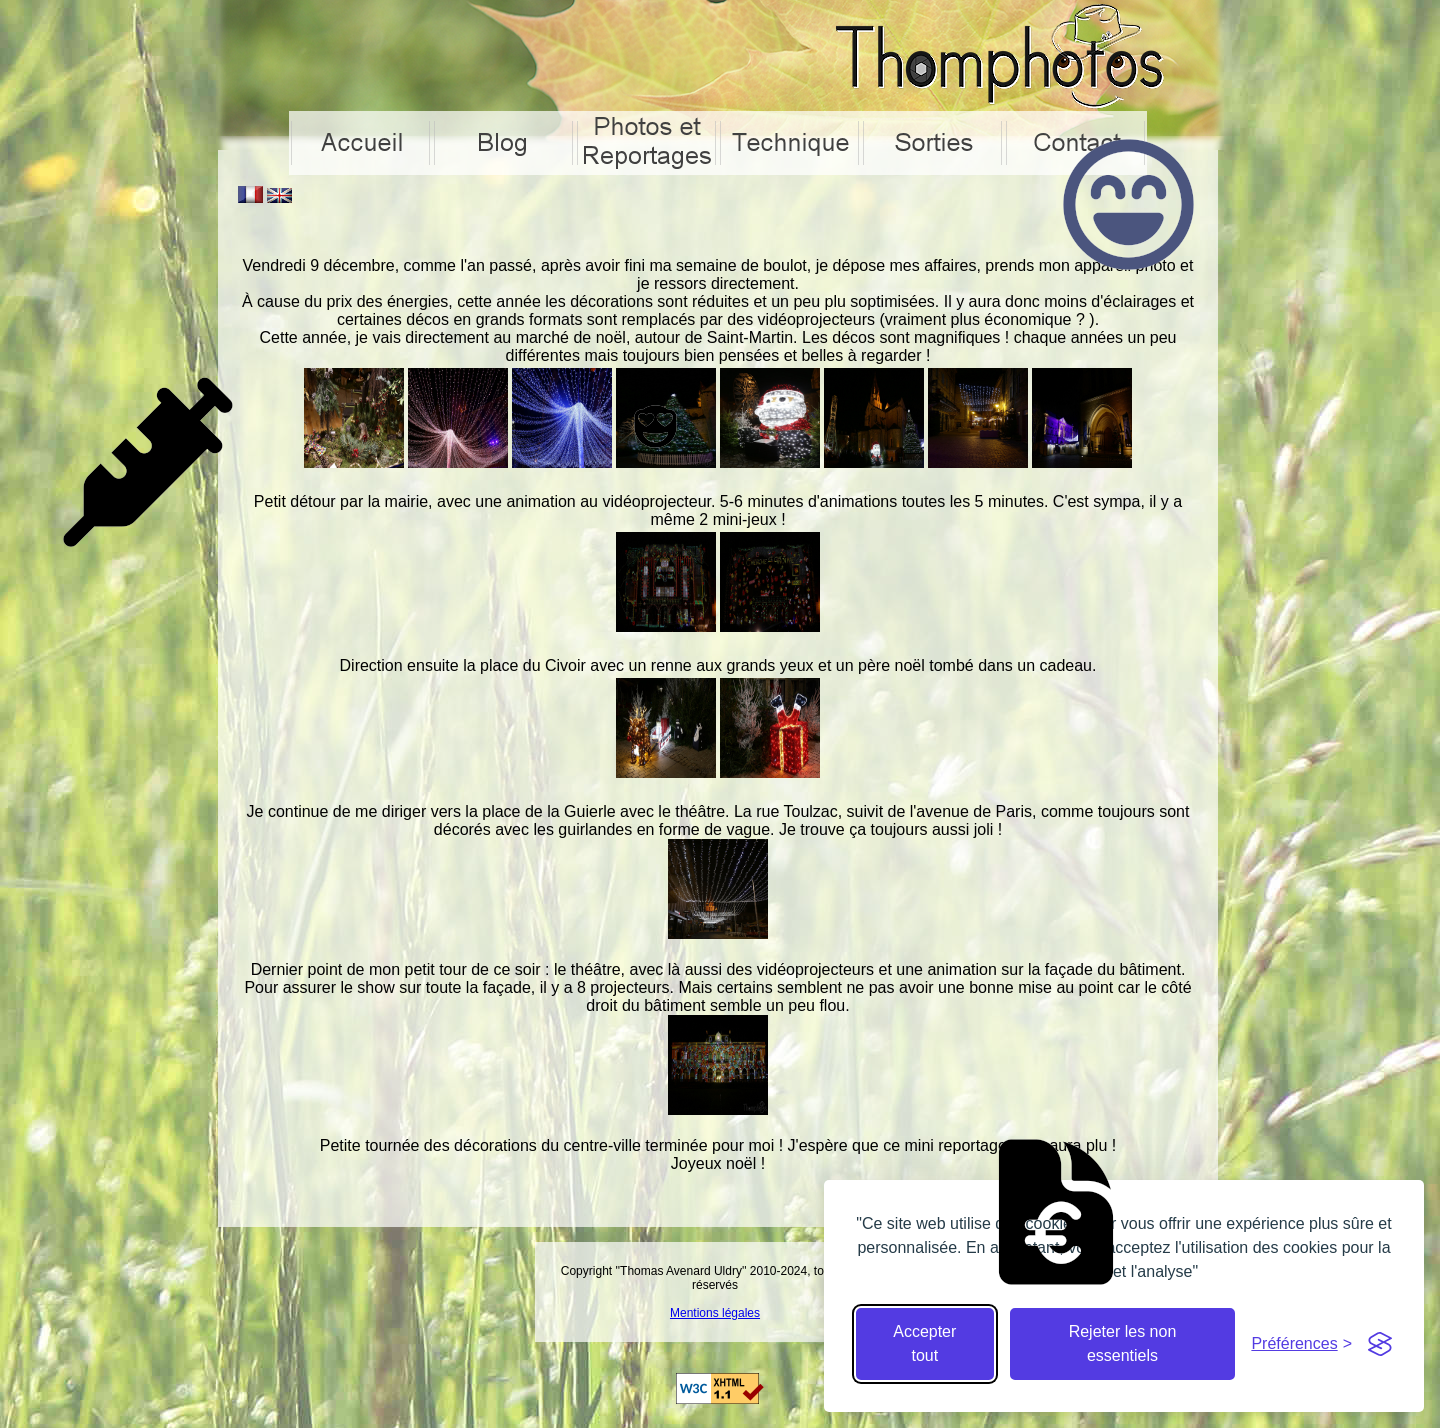 Image resolution: width=1440 pixels, height=1428 pixels. What do you see at coordinates (1056, 1212) in the screenshot?
I see `view euro currency document` at bounding box center [1056, 1212].